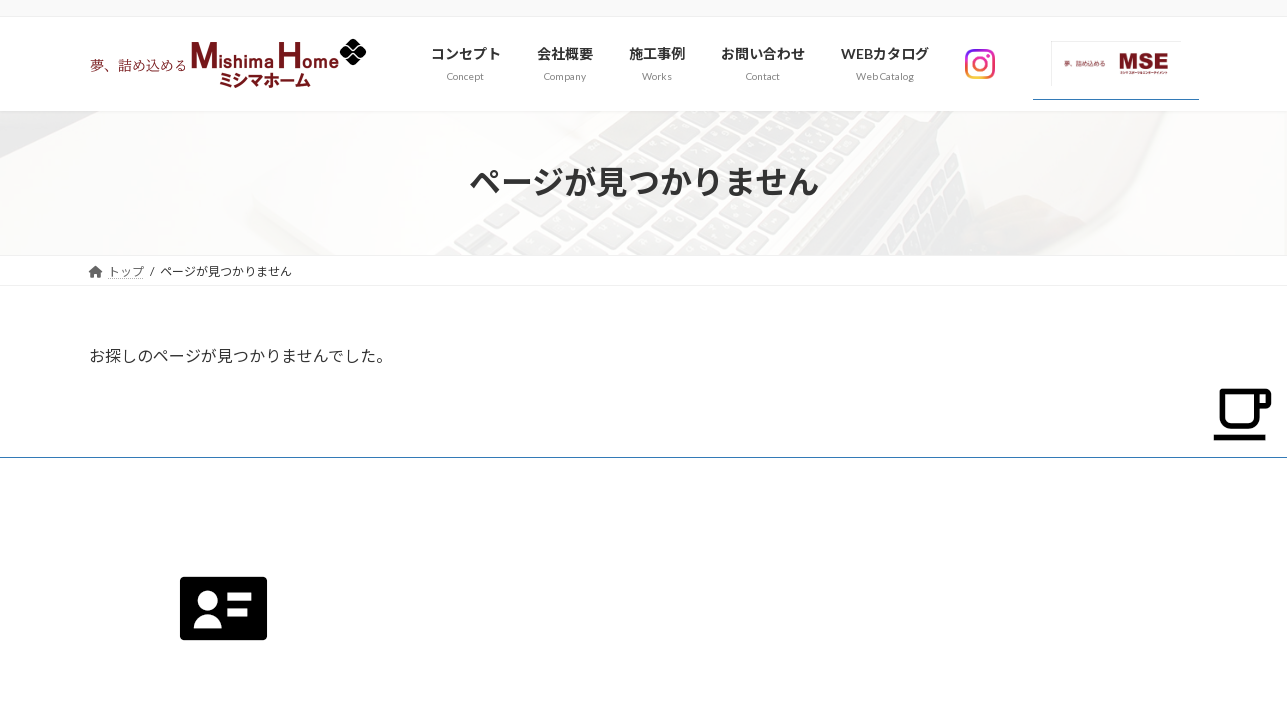  What do you see at coordinates (1242, 414) in the screenshot?
I see `browse coffee shop or café locations` at bounding box center [1242, 414].